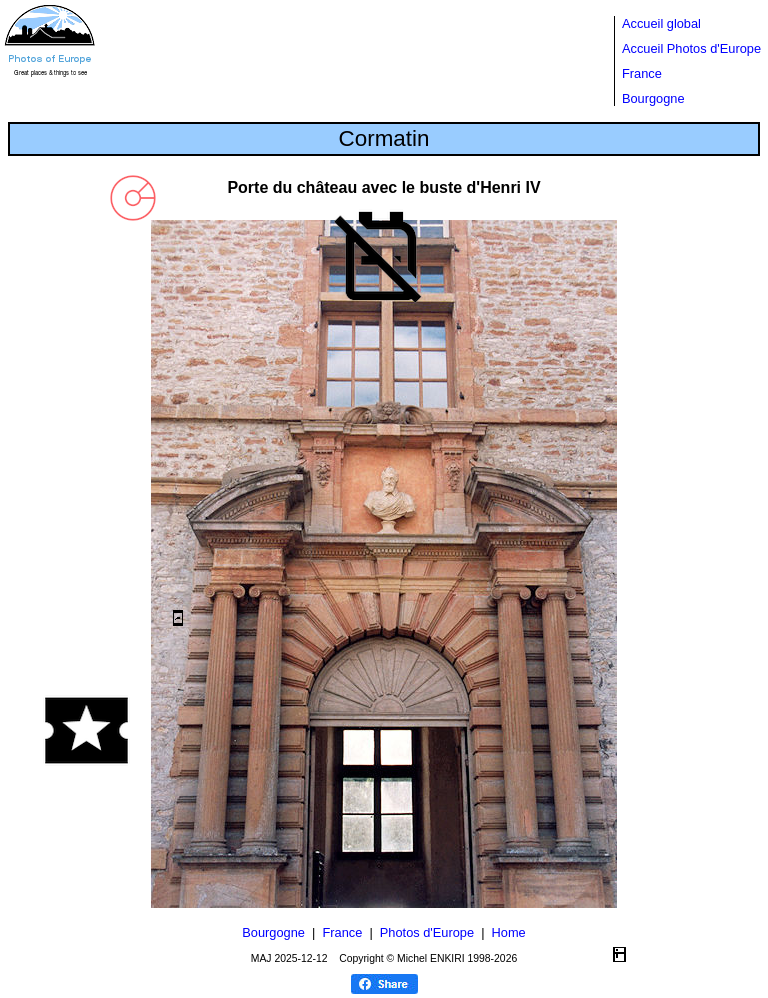 The height and width of the screenshot is (998, 768). What do you see at coordinates (619, 954) in the screenshot?
I see `access kitchen appliances or settings` at bounding box center [619, 954].